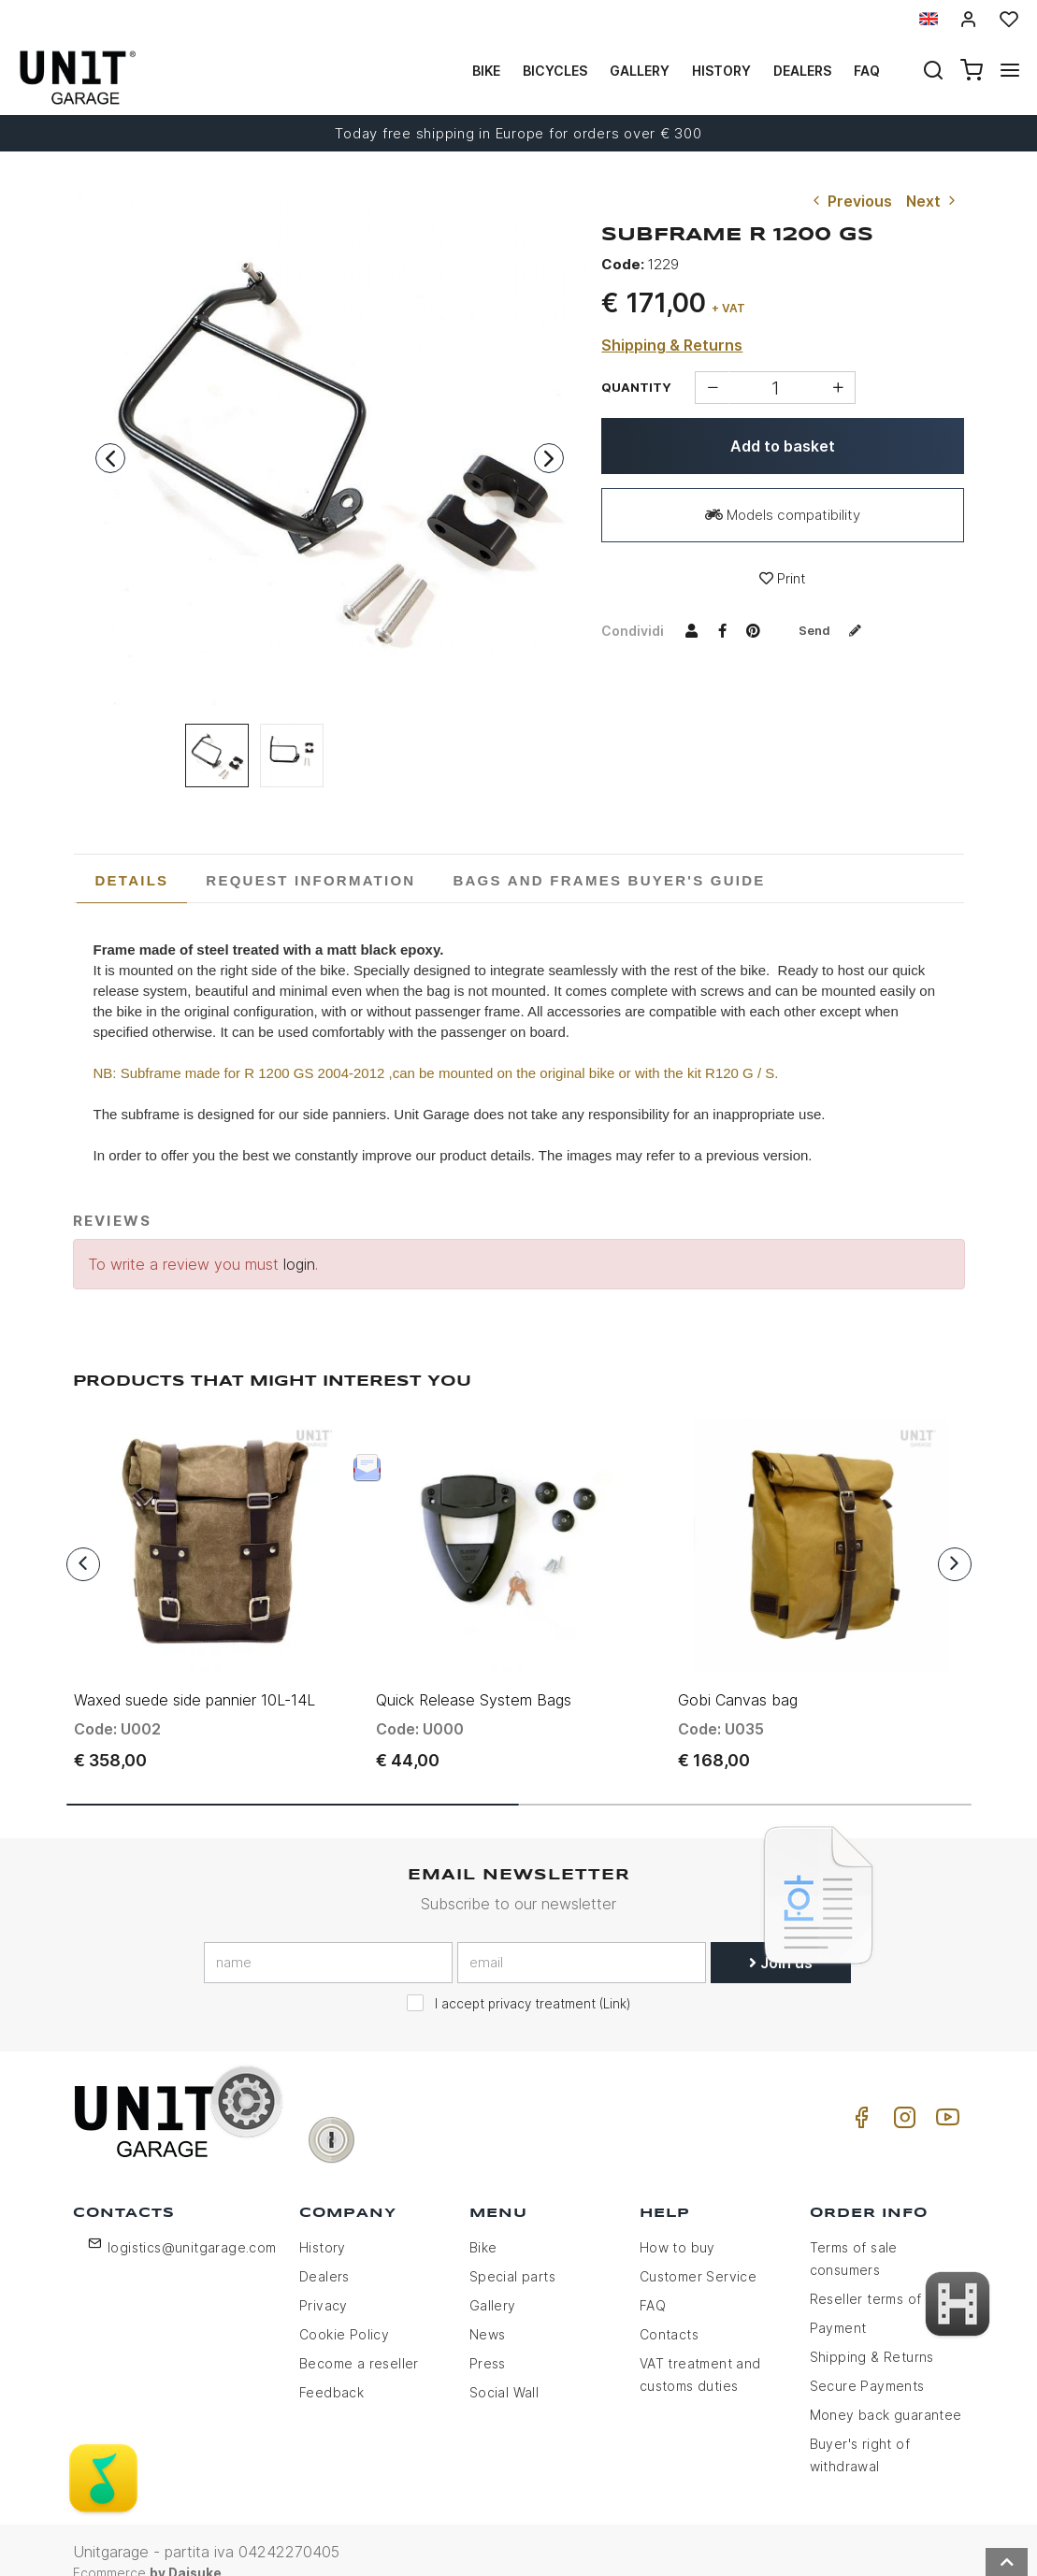  I want to click on mark email as read, so click(367, 1468).